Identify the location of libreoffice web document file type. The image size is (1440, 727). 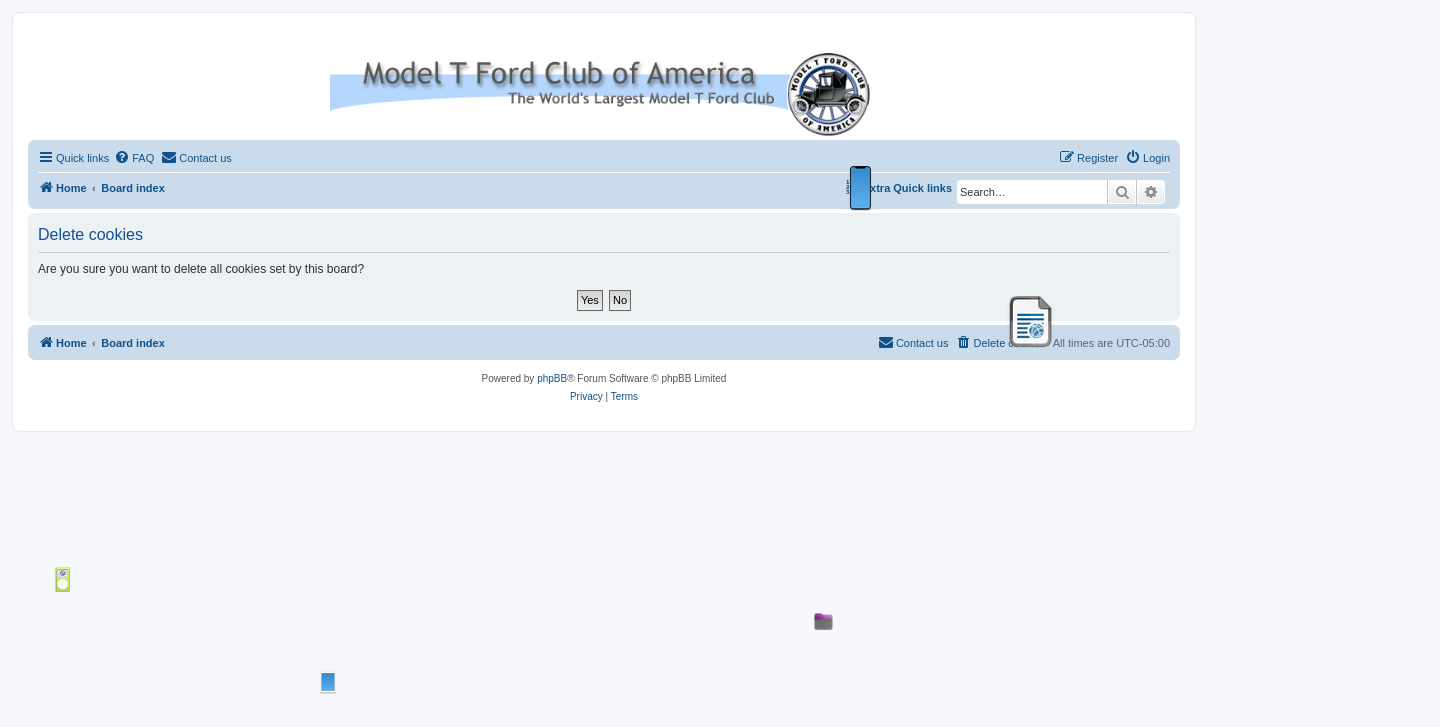
(1030, 321).